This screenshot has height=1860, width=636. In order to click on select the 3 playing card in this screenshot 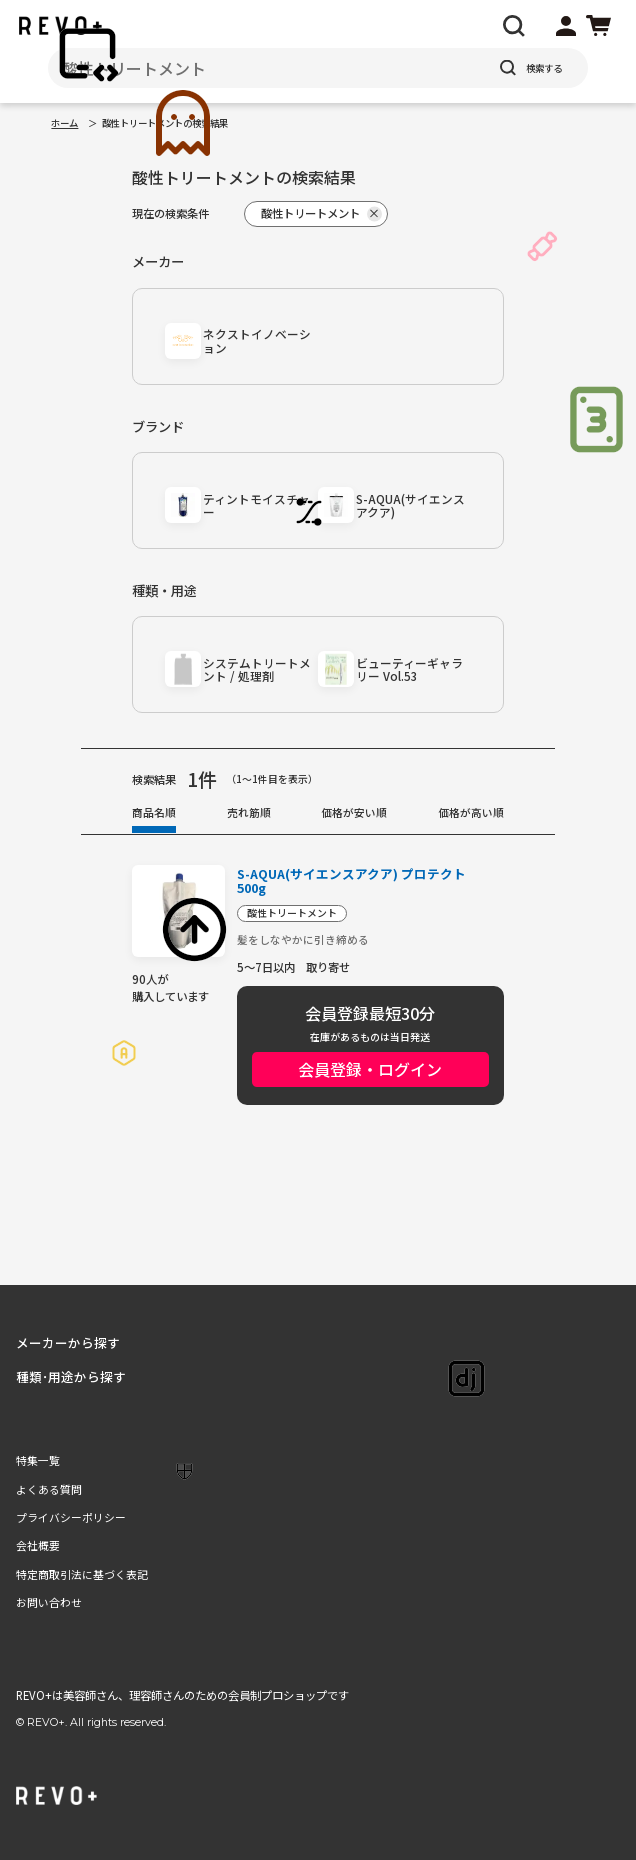, I will do `click(596, 419)`.